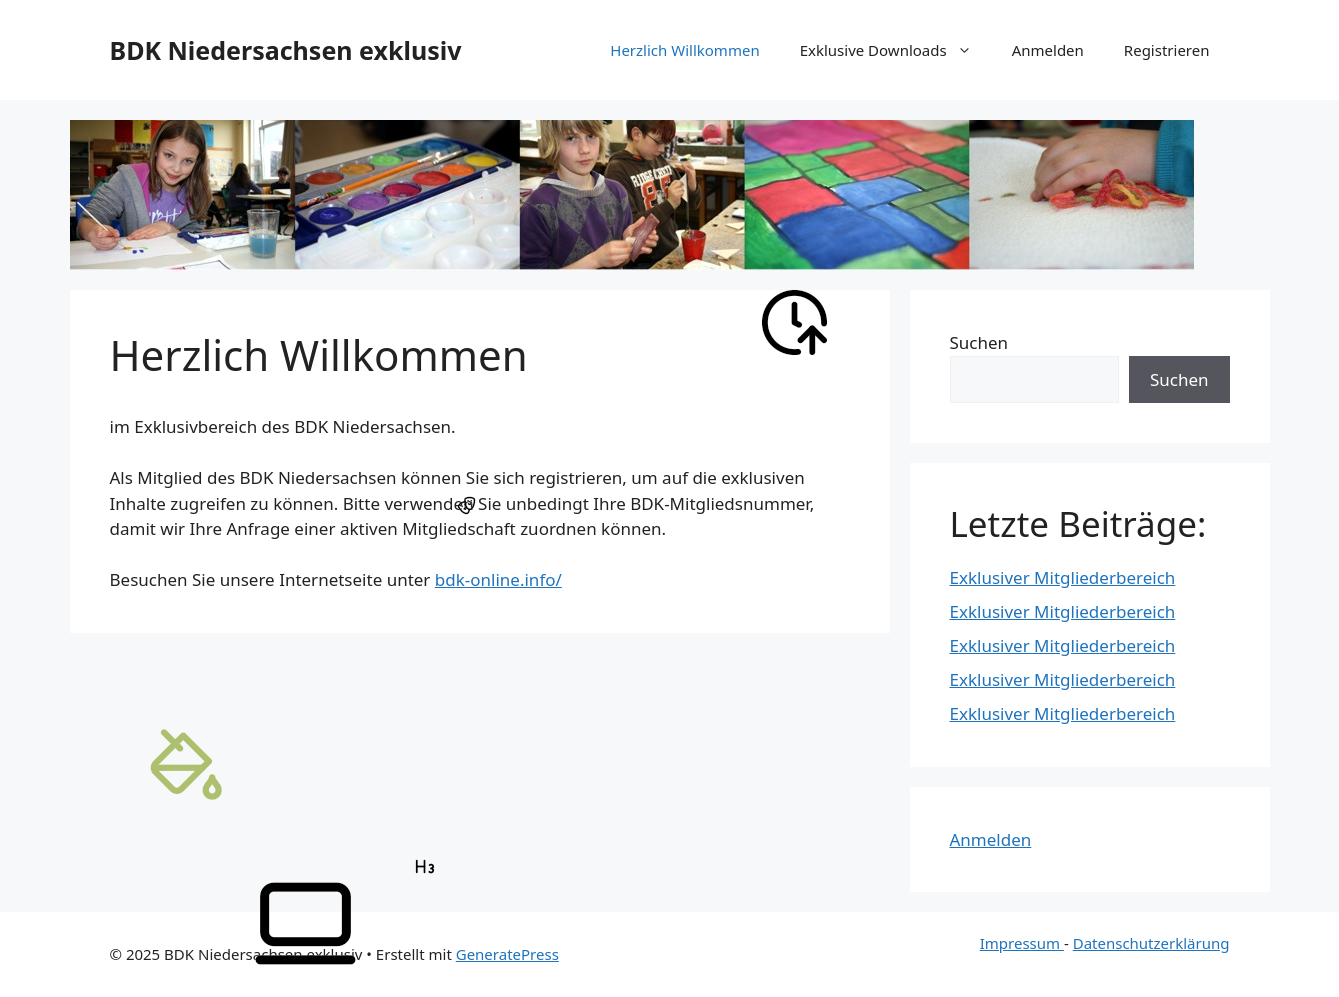 This screenshot has height=997, width=1339. I want to click on format text as heading level 3, so click(424, 866).